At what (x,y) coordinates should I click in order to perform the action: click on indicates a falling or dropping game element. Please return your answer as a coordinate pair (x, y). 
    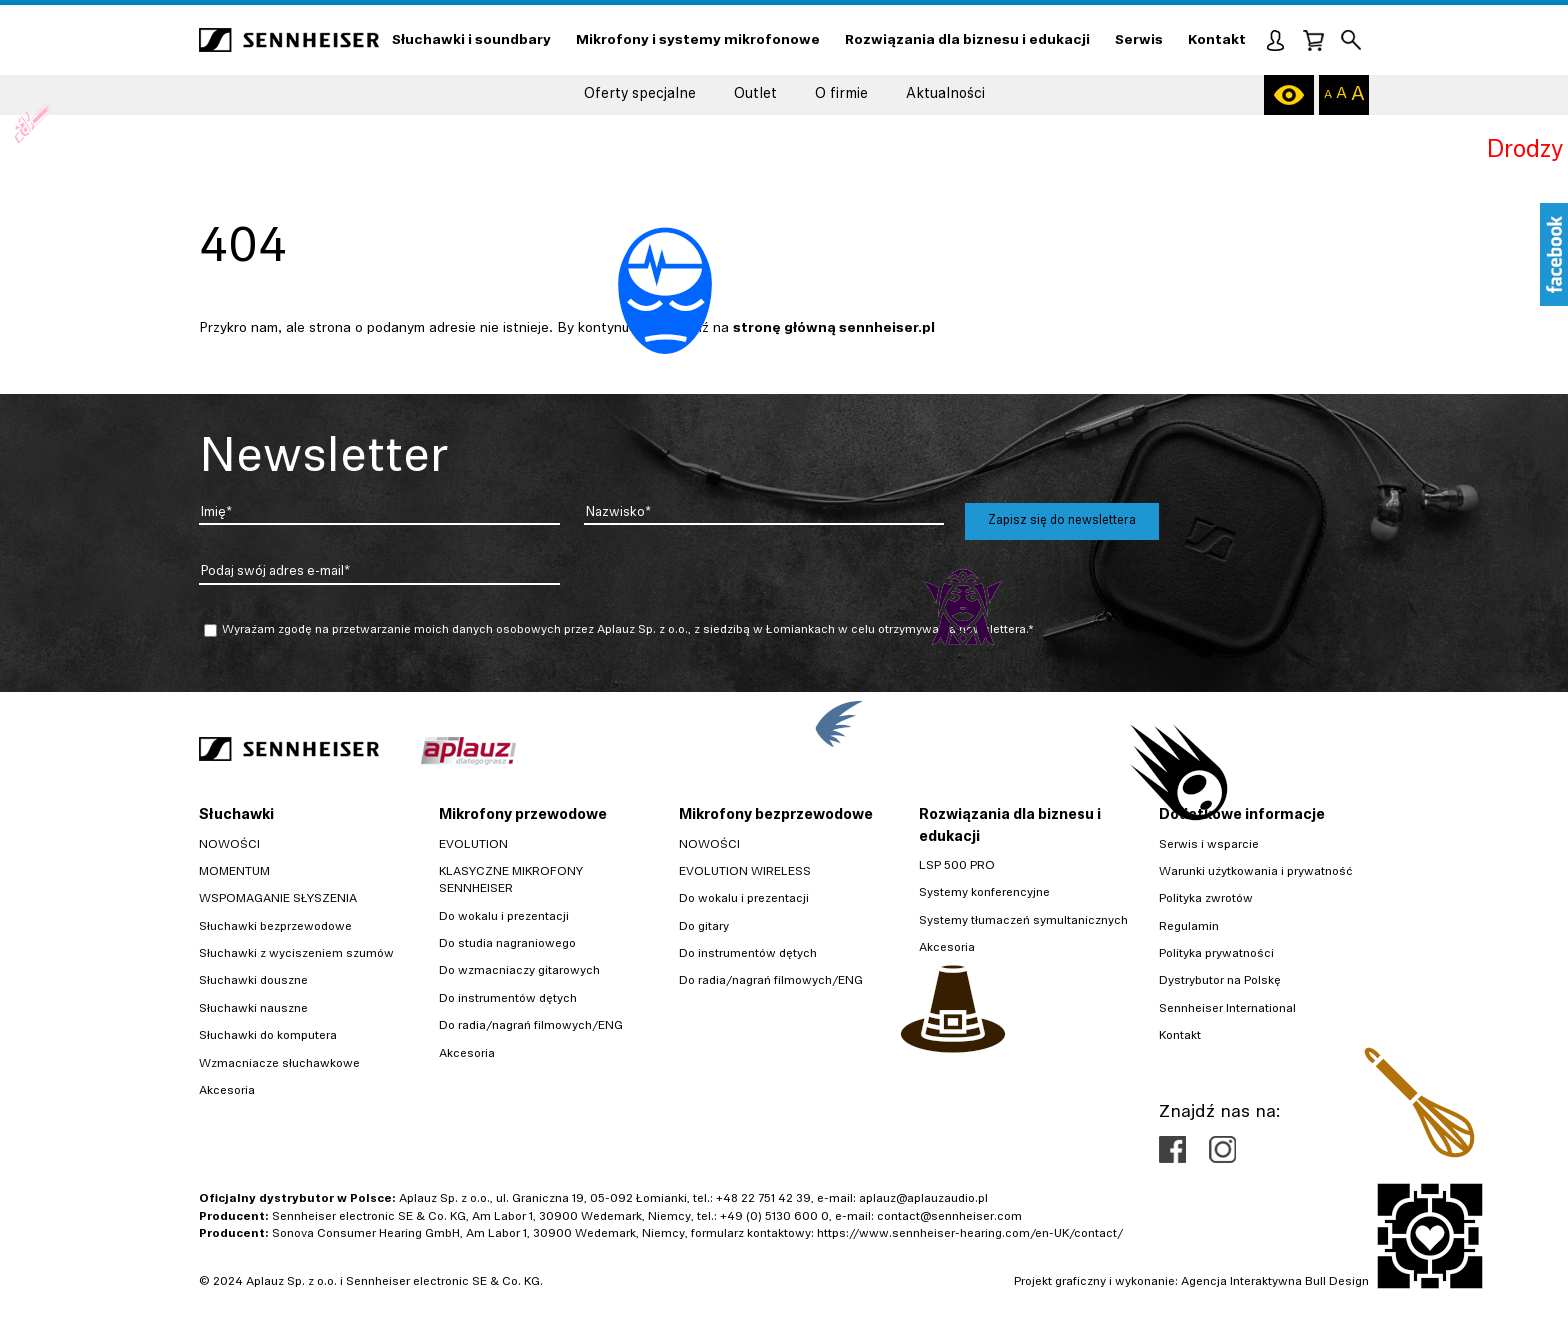
    Looking at the image, I should click on (1179, 772).